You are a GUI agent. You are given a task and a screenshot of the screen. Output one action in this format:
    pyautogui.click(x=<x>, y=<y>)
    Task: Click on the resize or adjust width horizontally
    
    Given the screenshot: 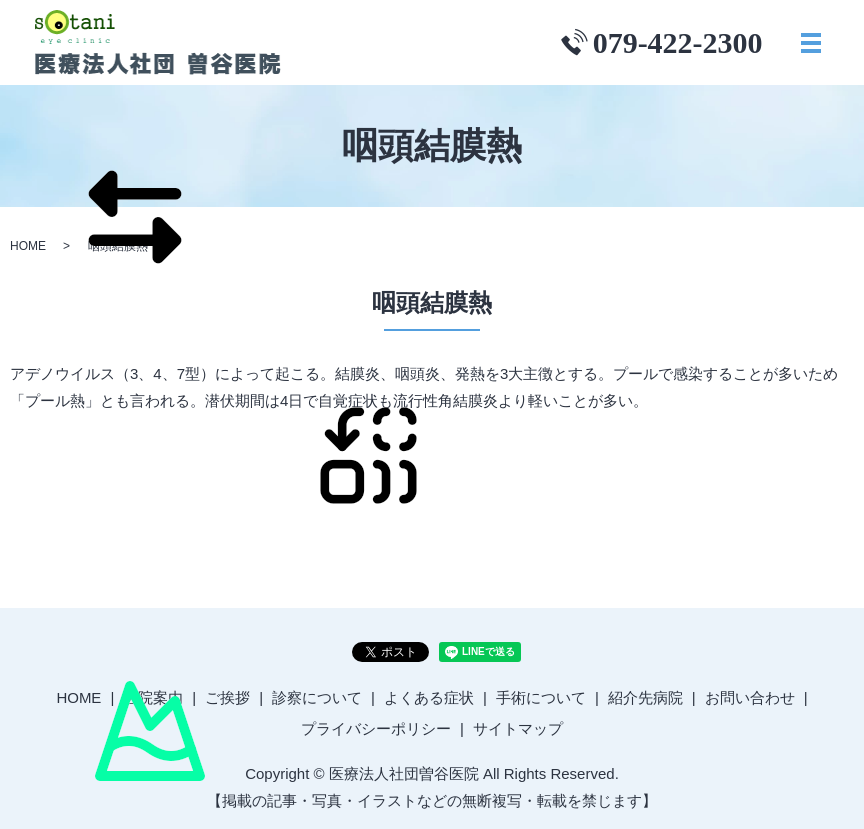 What is the action you would take?
    pyautogui.click(x=135, y=217)
    